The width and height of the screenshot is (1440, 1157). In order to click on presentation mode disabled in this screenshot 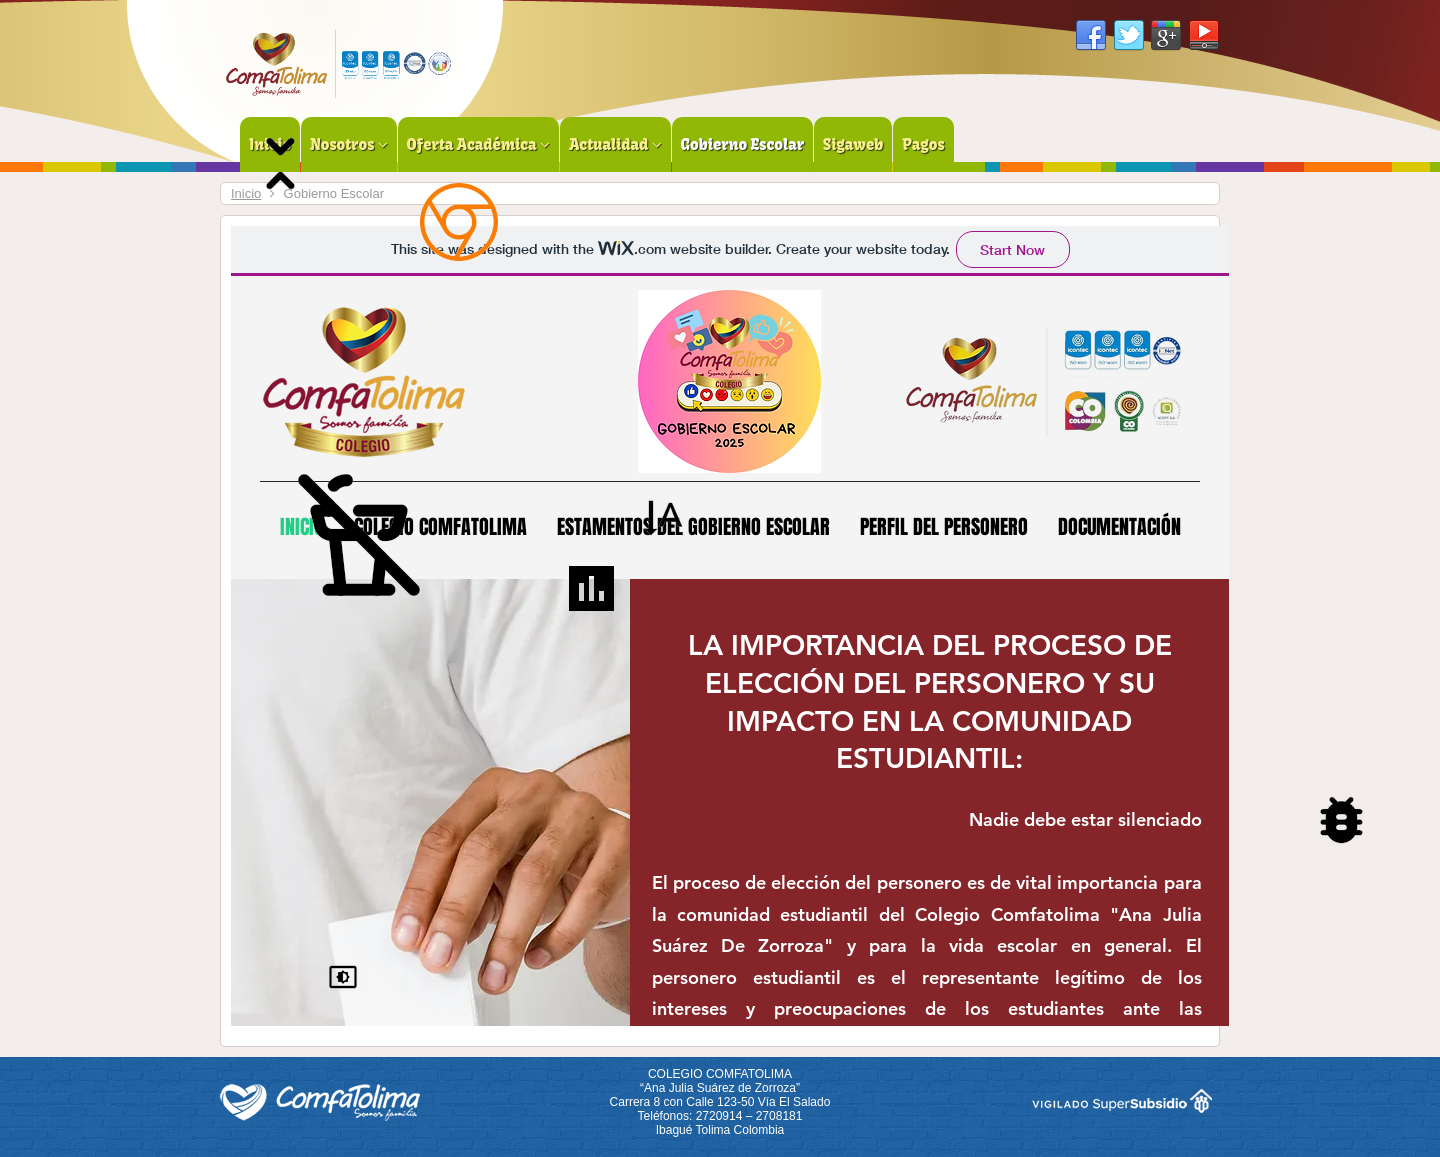, I will do `click(359, 535)`.